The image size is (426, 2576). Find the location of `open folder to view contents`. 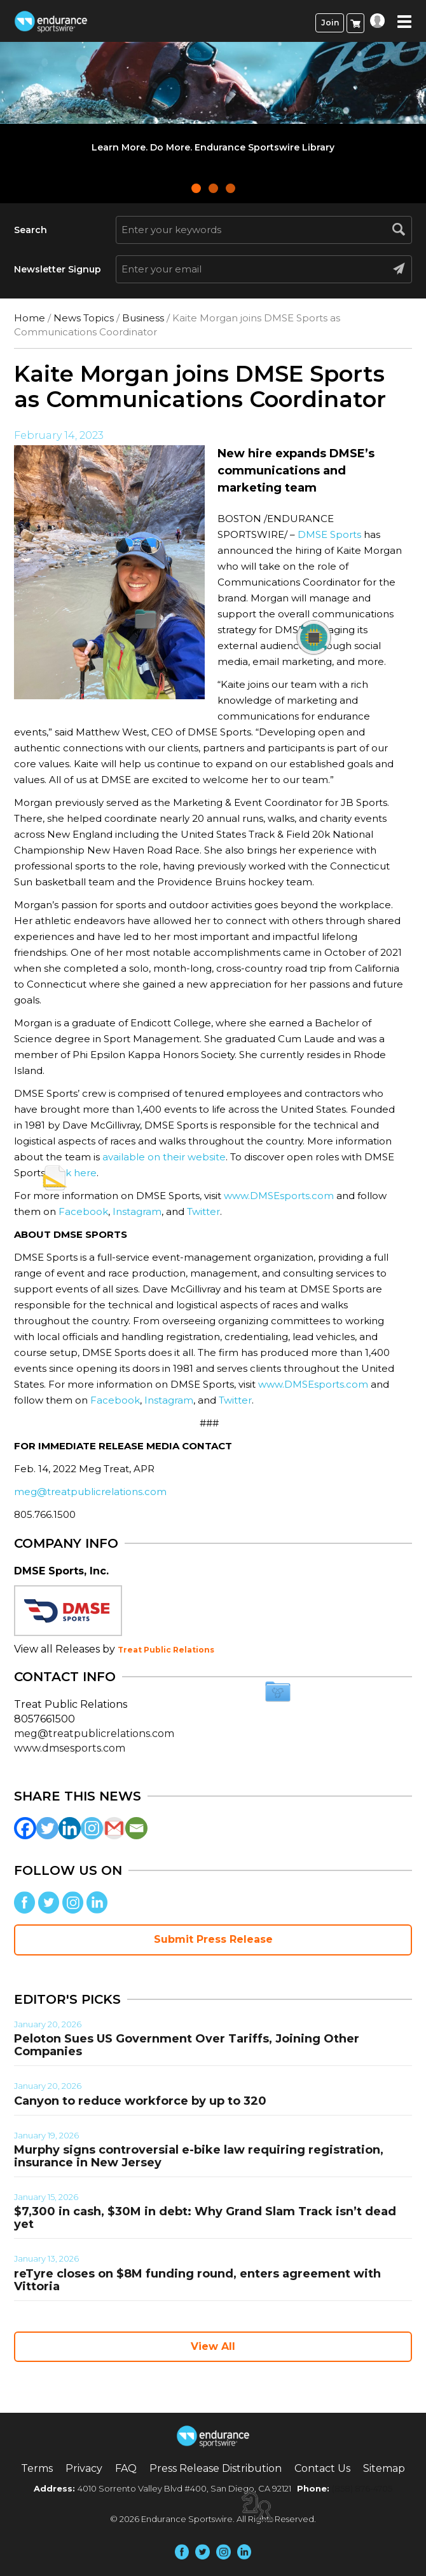

open folder to view contents is located at coordinates (146, 619).